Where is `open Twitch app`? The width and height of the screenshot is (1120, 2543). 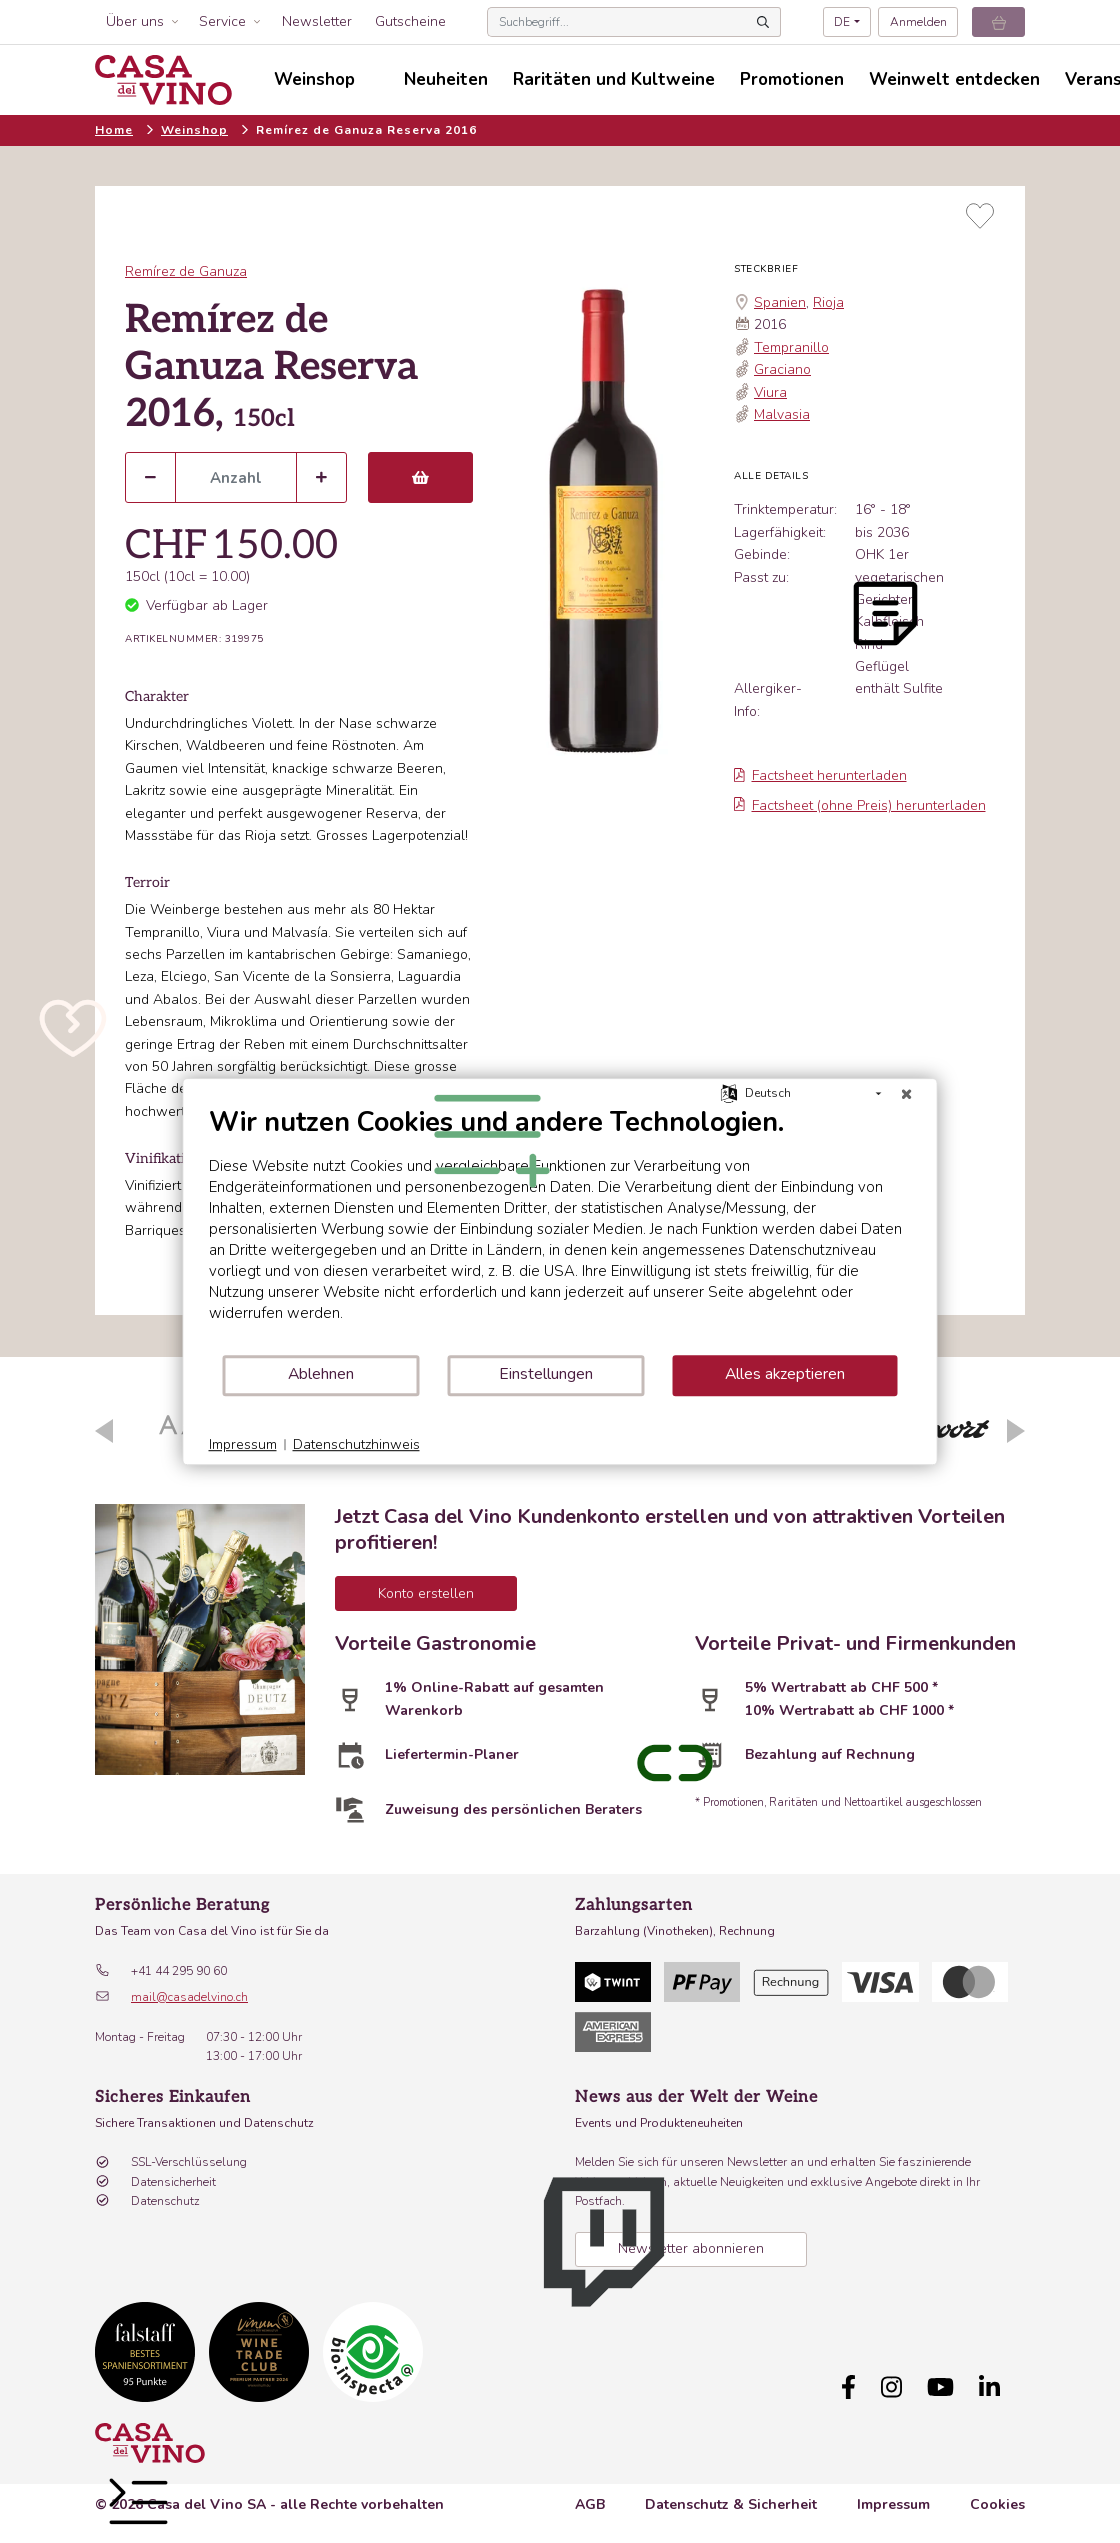 open Twitch app is located at coordinates (604, 2242).